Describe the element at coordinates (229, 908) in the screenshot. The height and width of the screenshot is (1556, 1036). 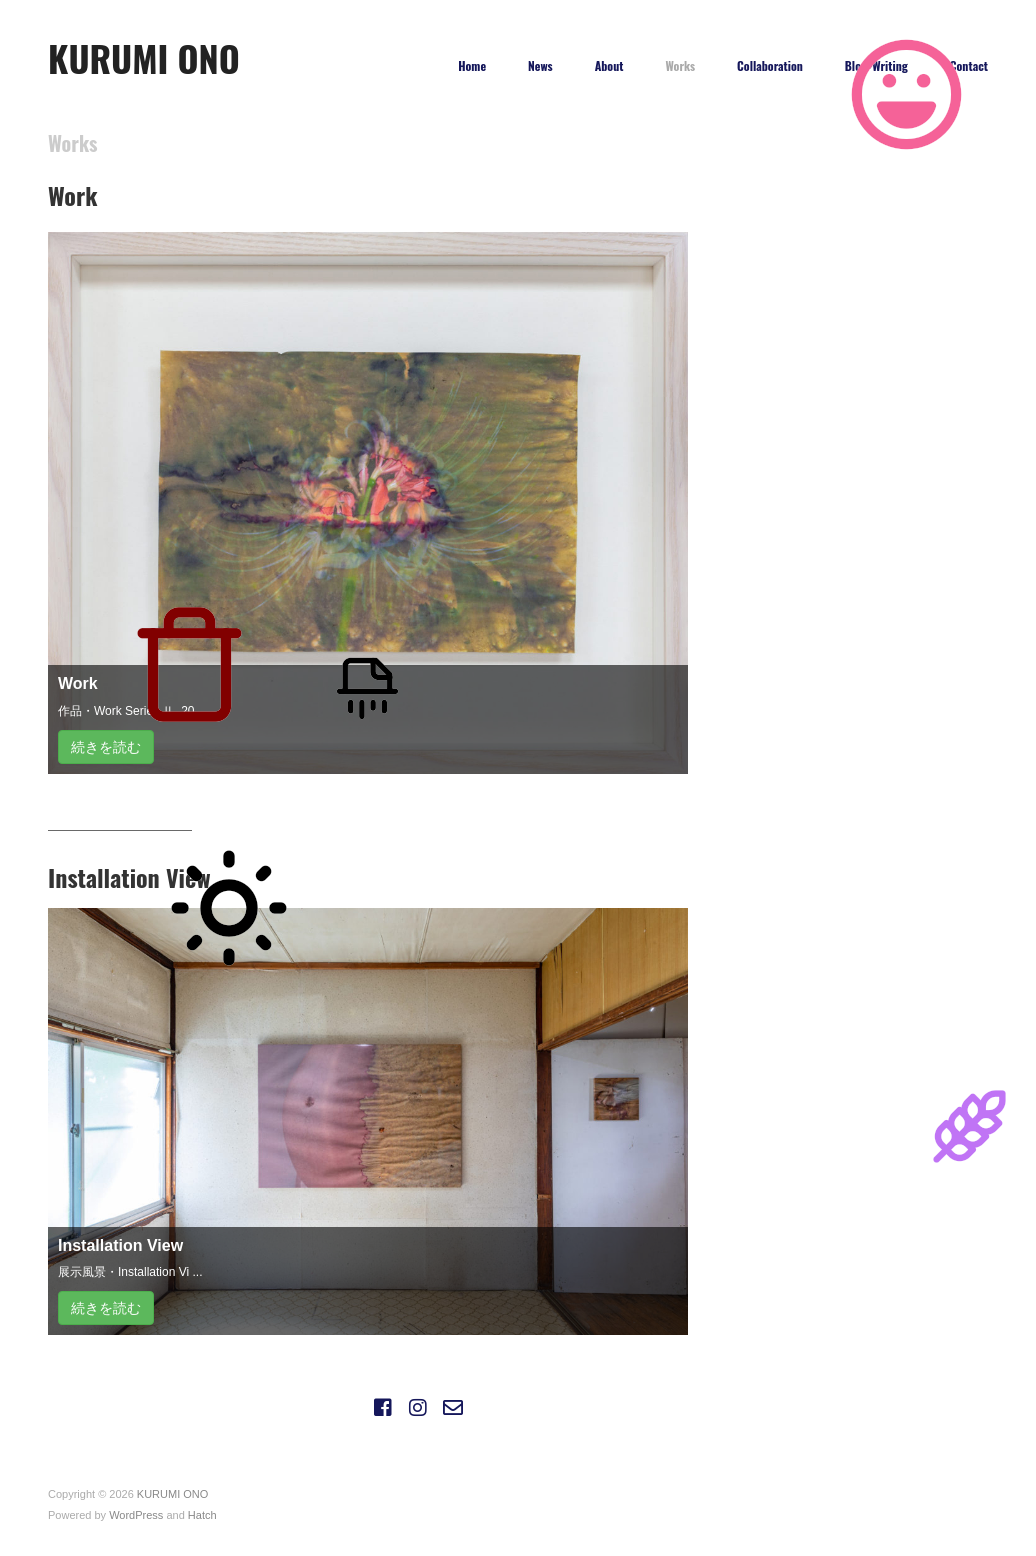
I see `switch to light mode` at that location.